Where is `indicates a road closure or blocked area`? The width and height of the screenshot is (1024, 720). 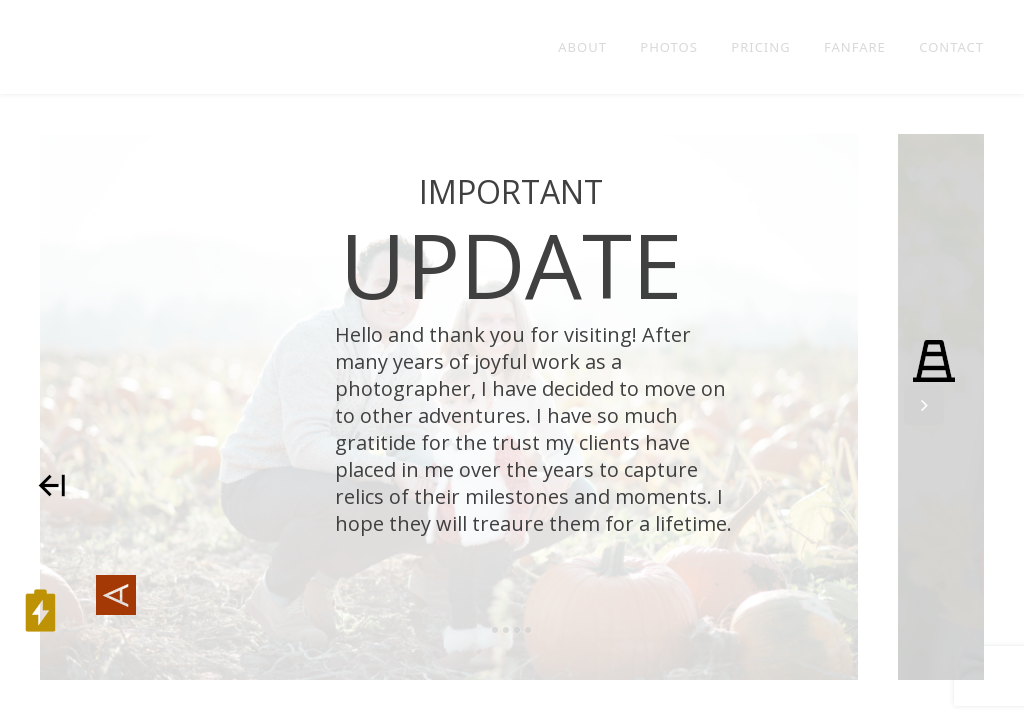
indicates a road closure or blocked area is located at coordinates (934, 361).